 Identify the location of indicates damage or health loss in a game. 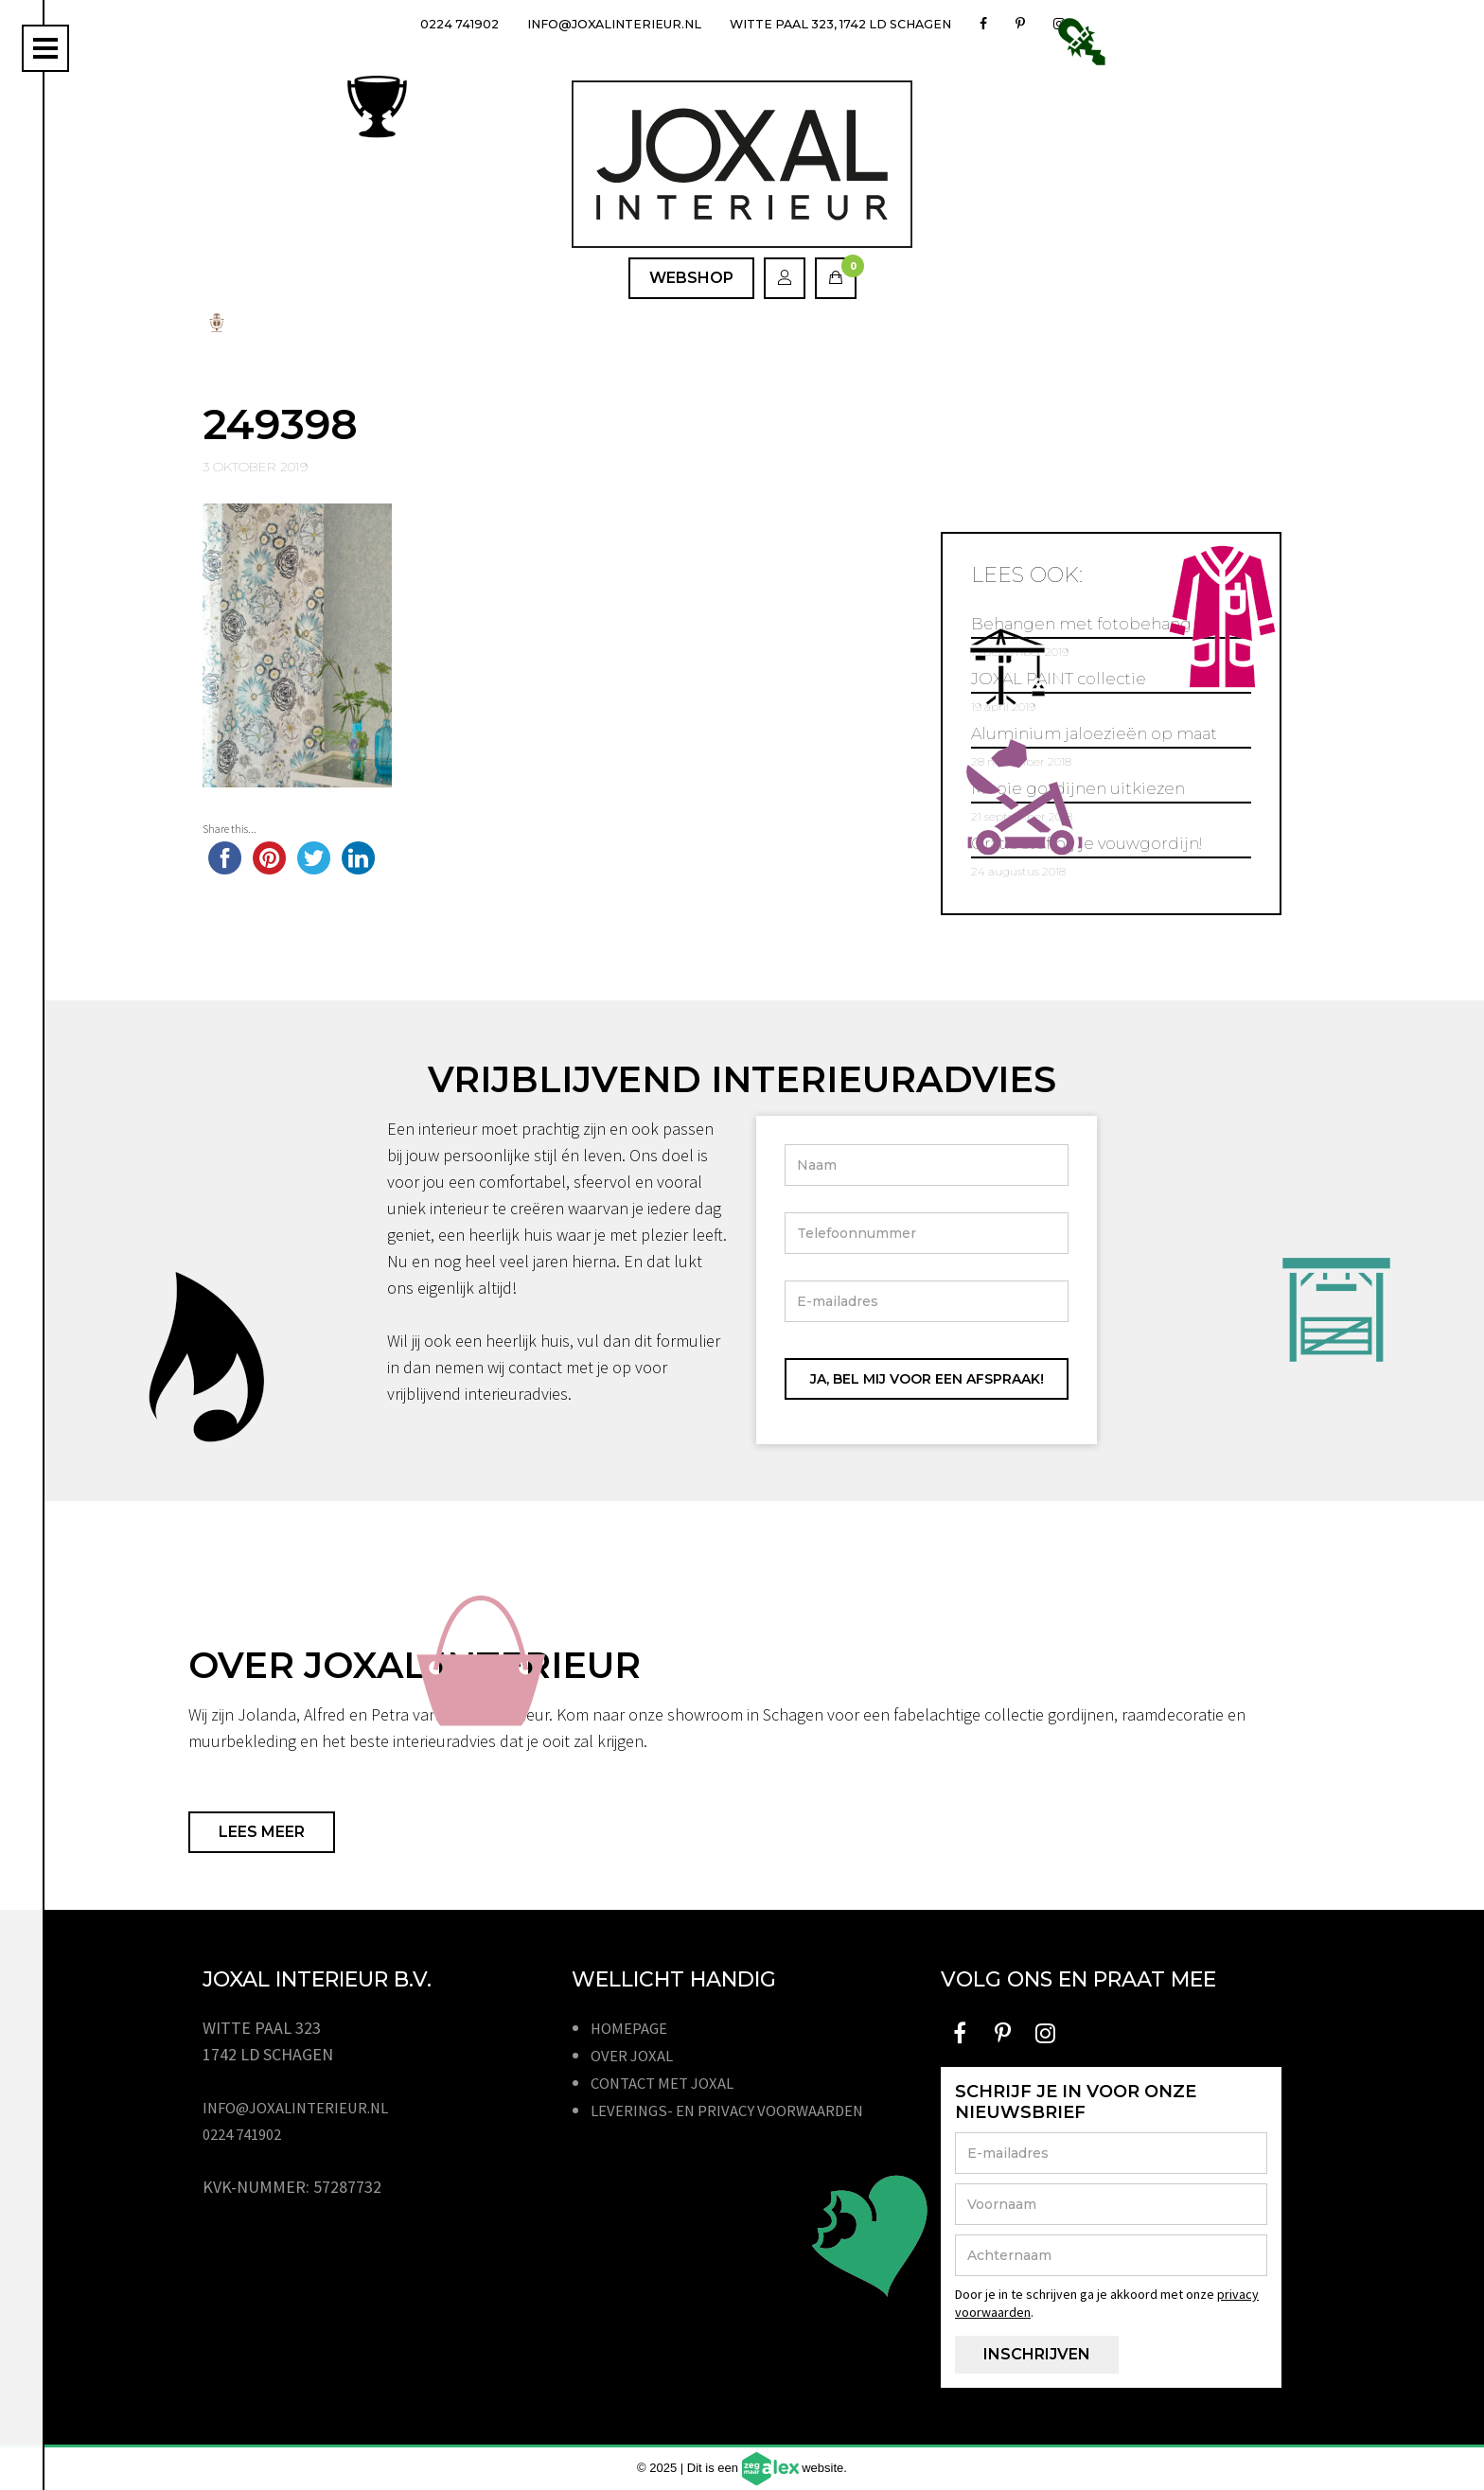
(866, 2235).